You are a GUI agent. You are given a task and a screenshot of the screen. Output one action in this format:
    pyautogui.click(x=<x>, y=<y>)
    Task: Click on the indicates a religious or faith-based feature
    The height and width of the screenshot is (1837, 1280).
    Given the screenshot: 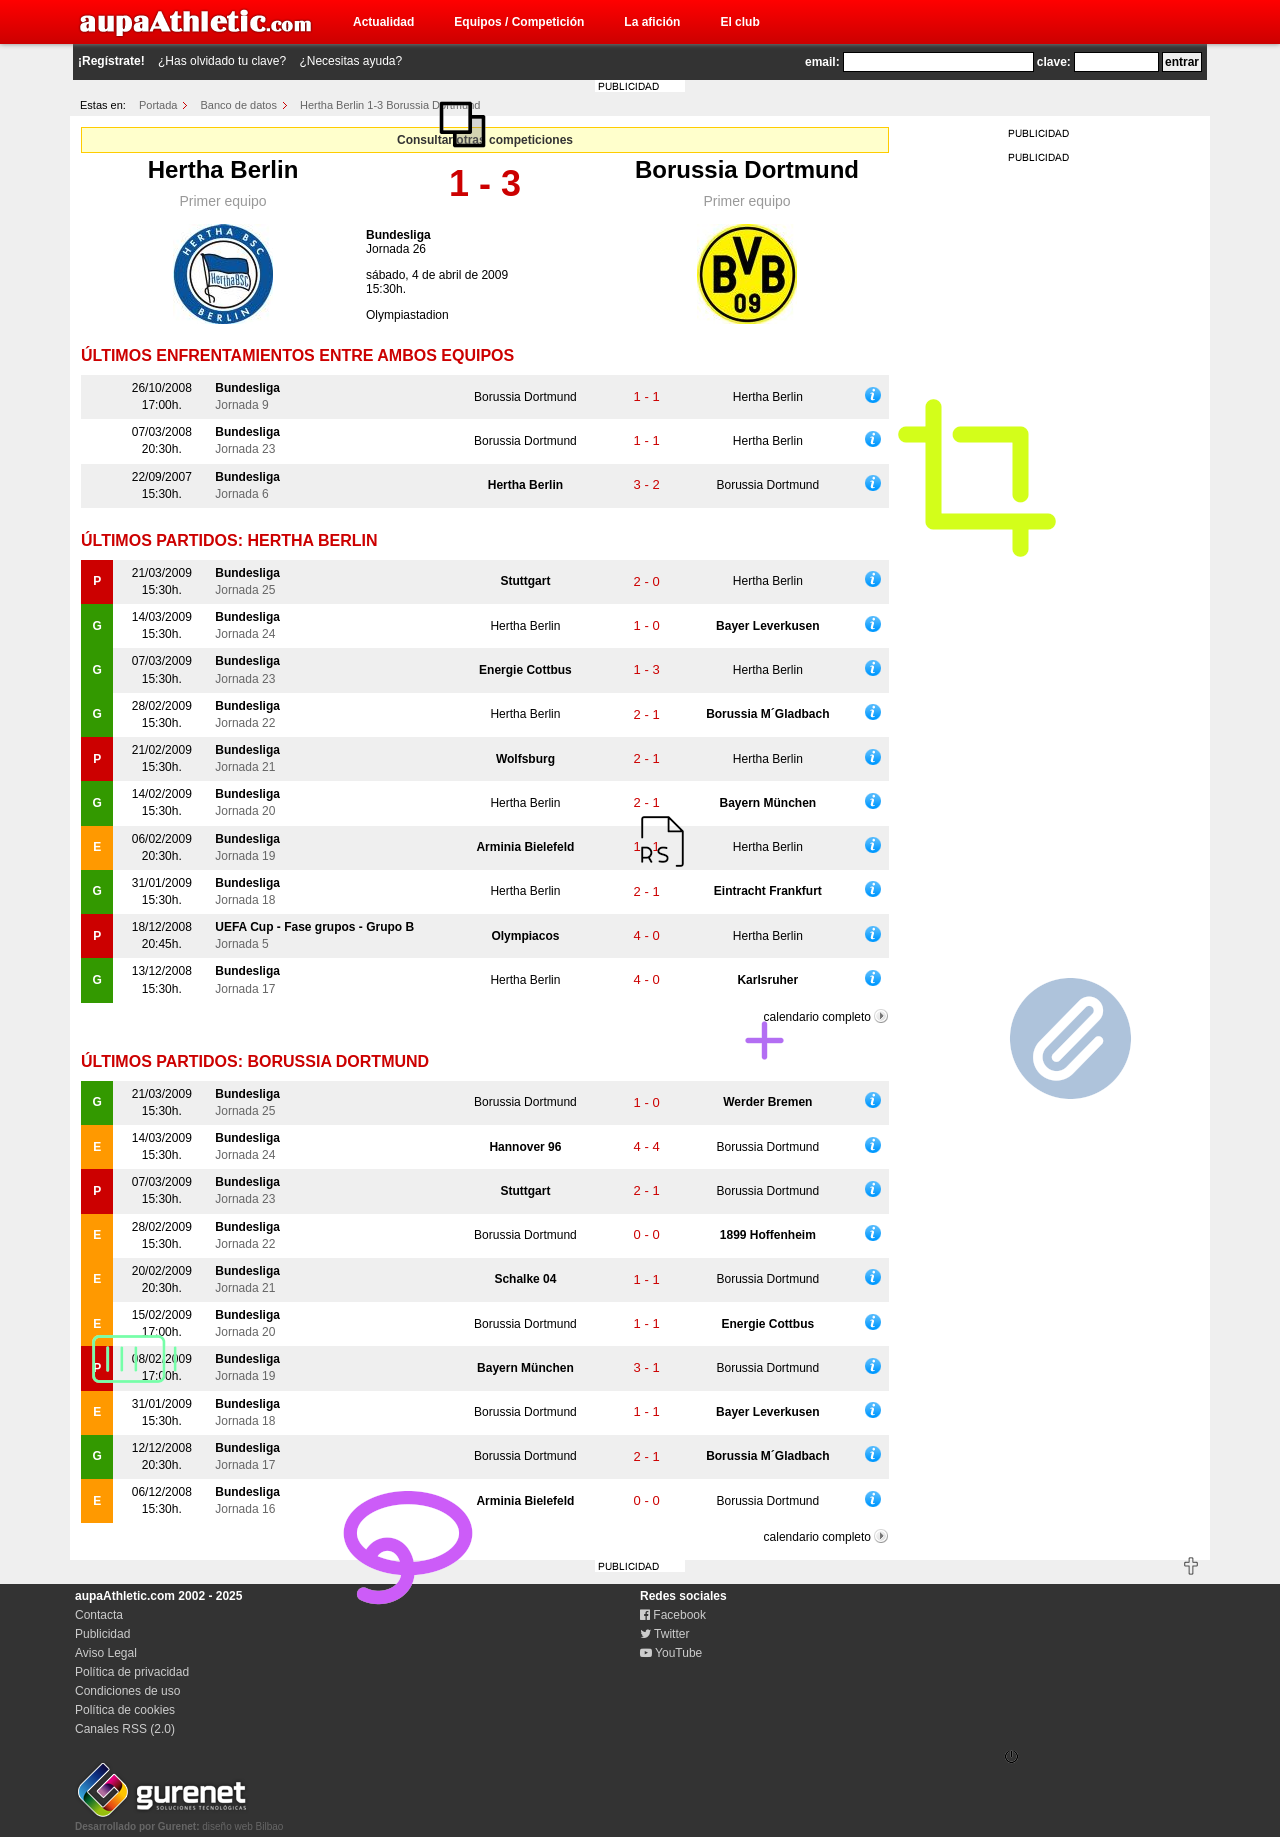 What is the action you would take?
    pyautogui.click(x=1191, y=1566)
    